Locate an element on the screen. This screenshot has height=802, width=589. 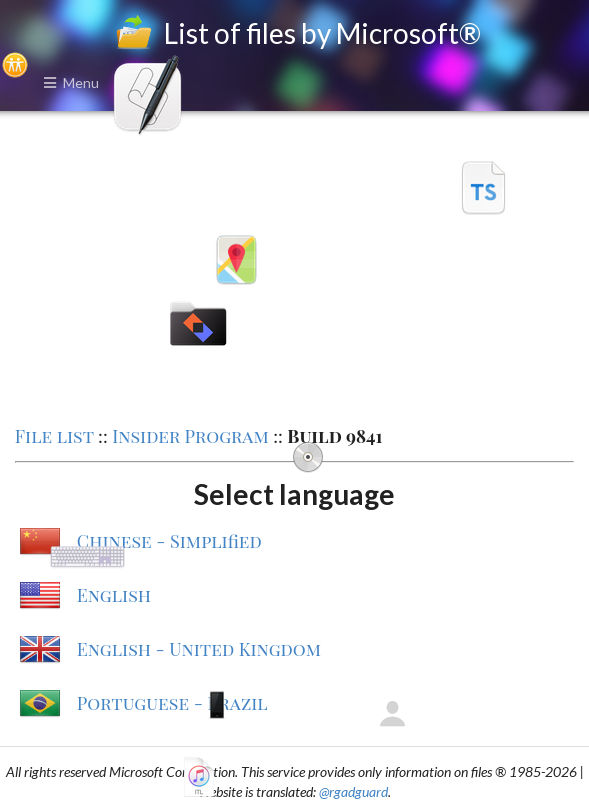
connect a bluetooth keyboard is located at coordinates (87, 556).